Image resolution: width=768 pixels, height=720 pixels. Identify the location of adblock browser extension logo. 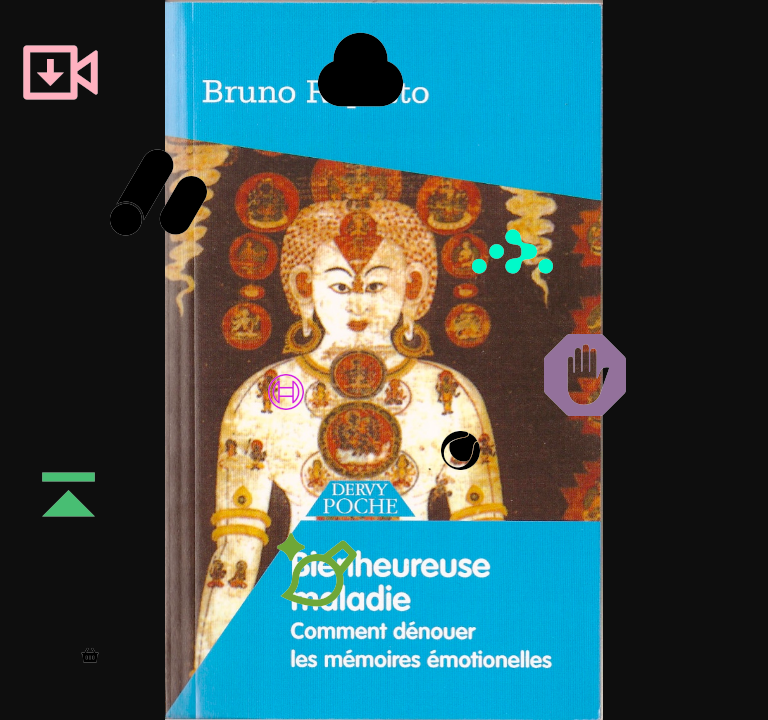
(585, 375).